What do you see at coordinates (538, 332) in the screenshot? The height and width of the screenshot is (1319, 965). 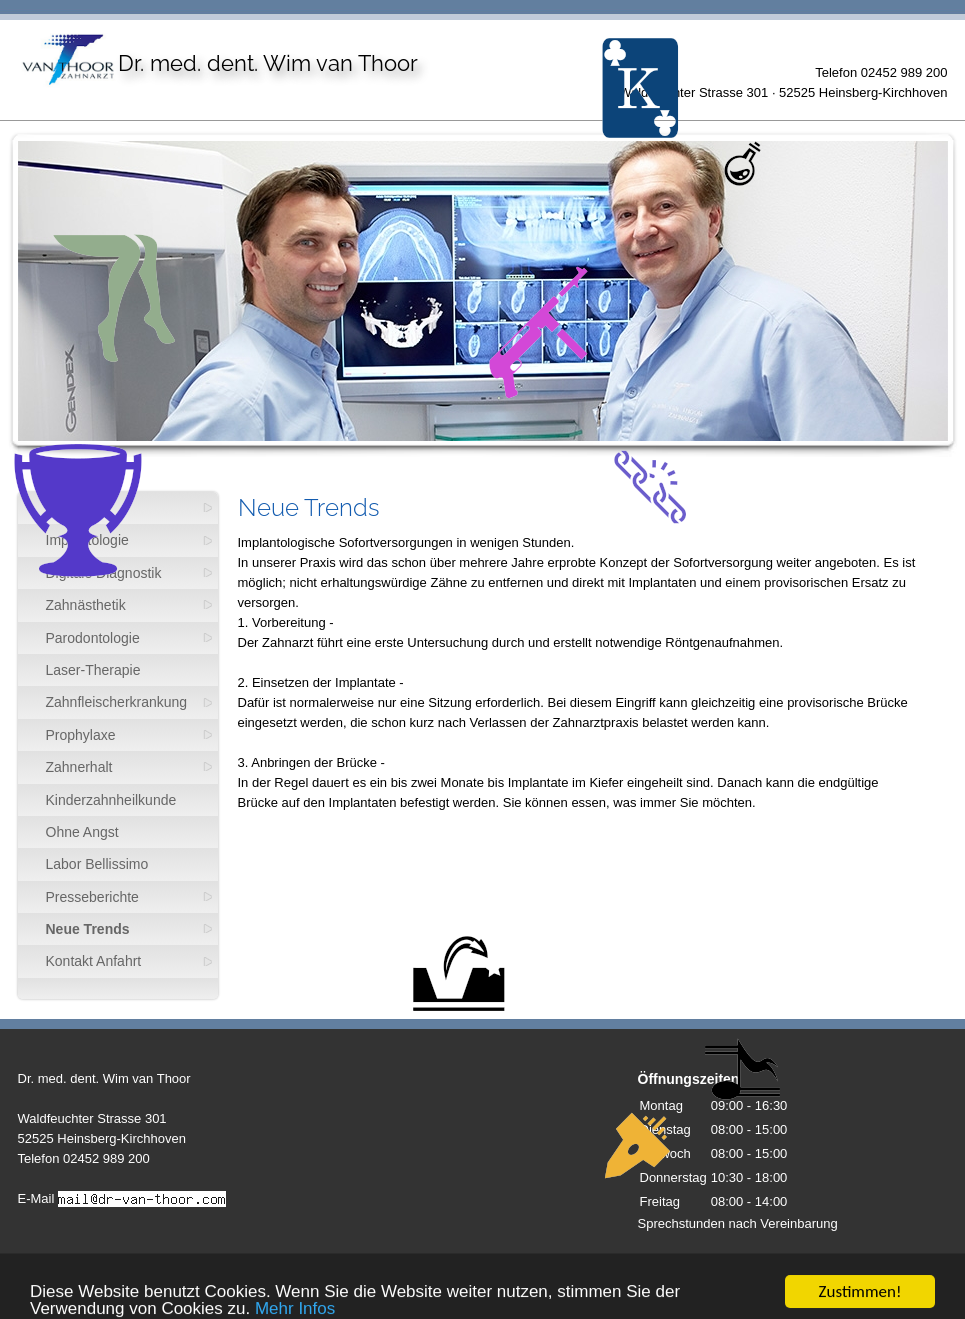 I see `select submachine gun weapon in game` at bounding box center [538, 332].